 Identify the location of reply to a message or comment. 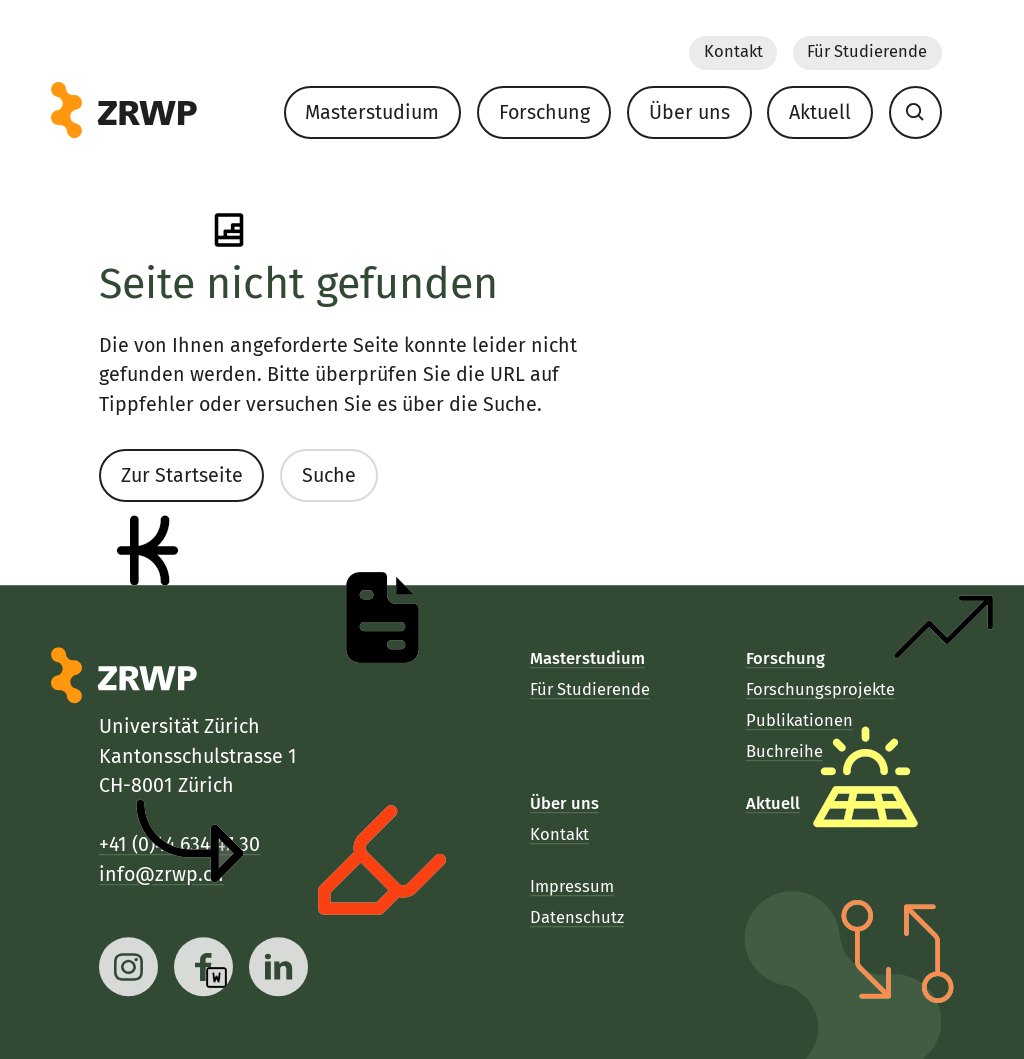
(190, 841).